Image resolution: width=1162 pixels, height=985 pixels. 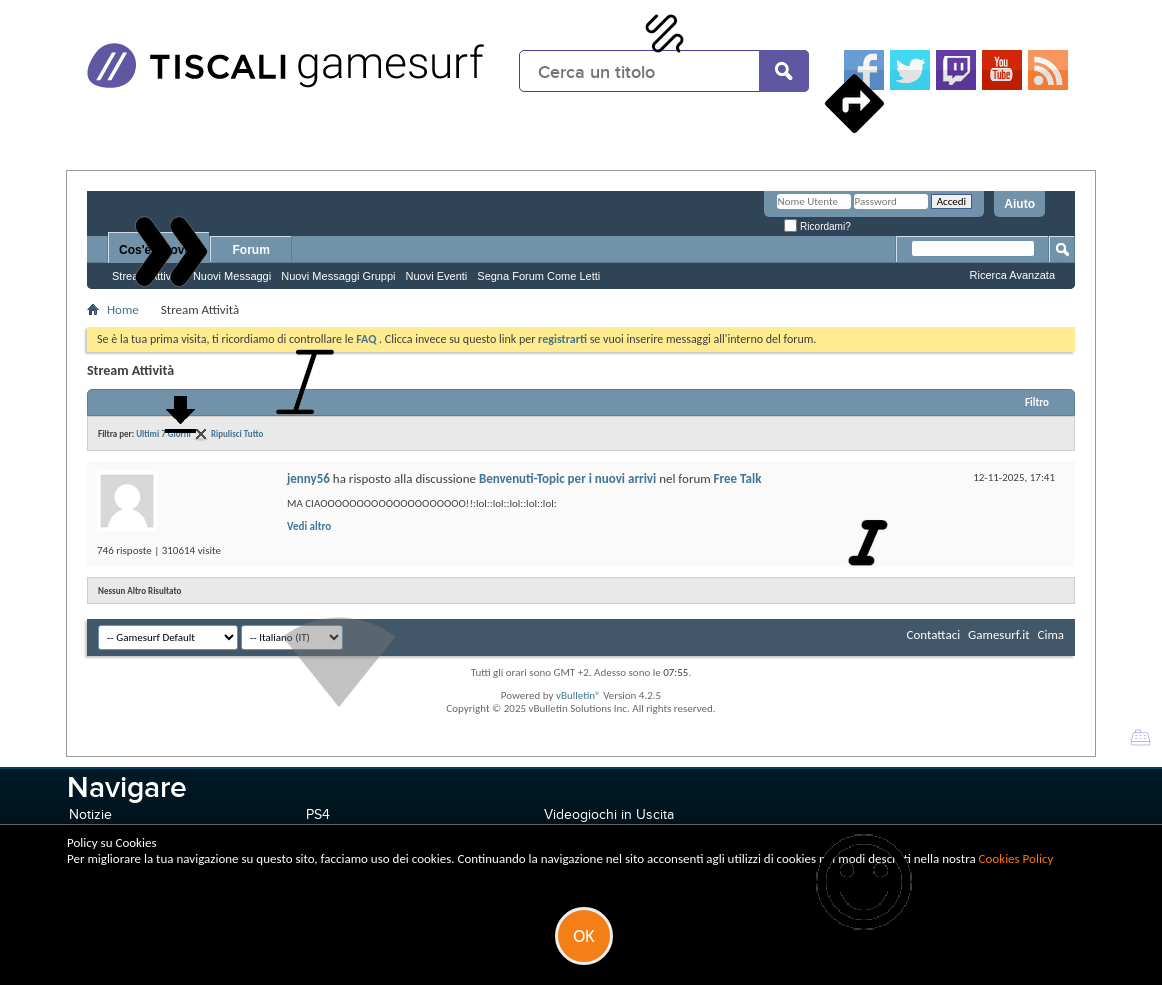 I want to click on get directions to a destination, so click(x=854, y=103).